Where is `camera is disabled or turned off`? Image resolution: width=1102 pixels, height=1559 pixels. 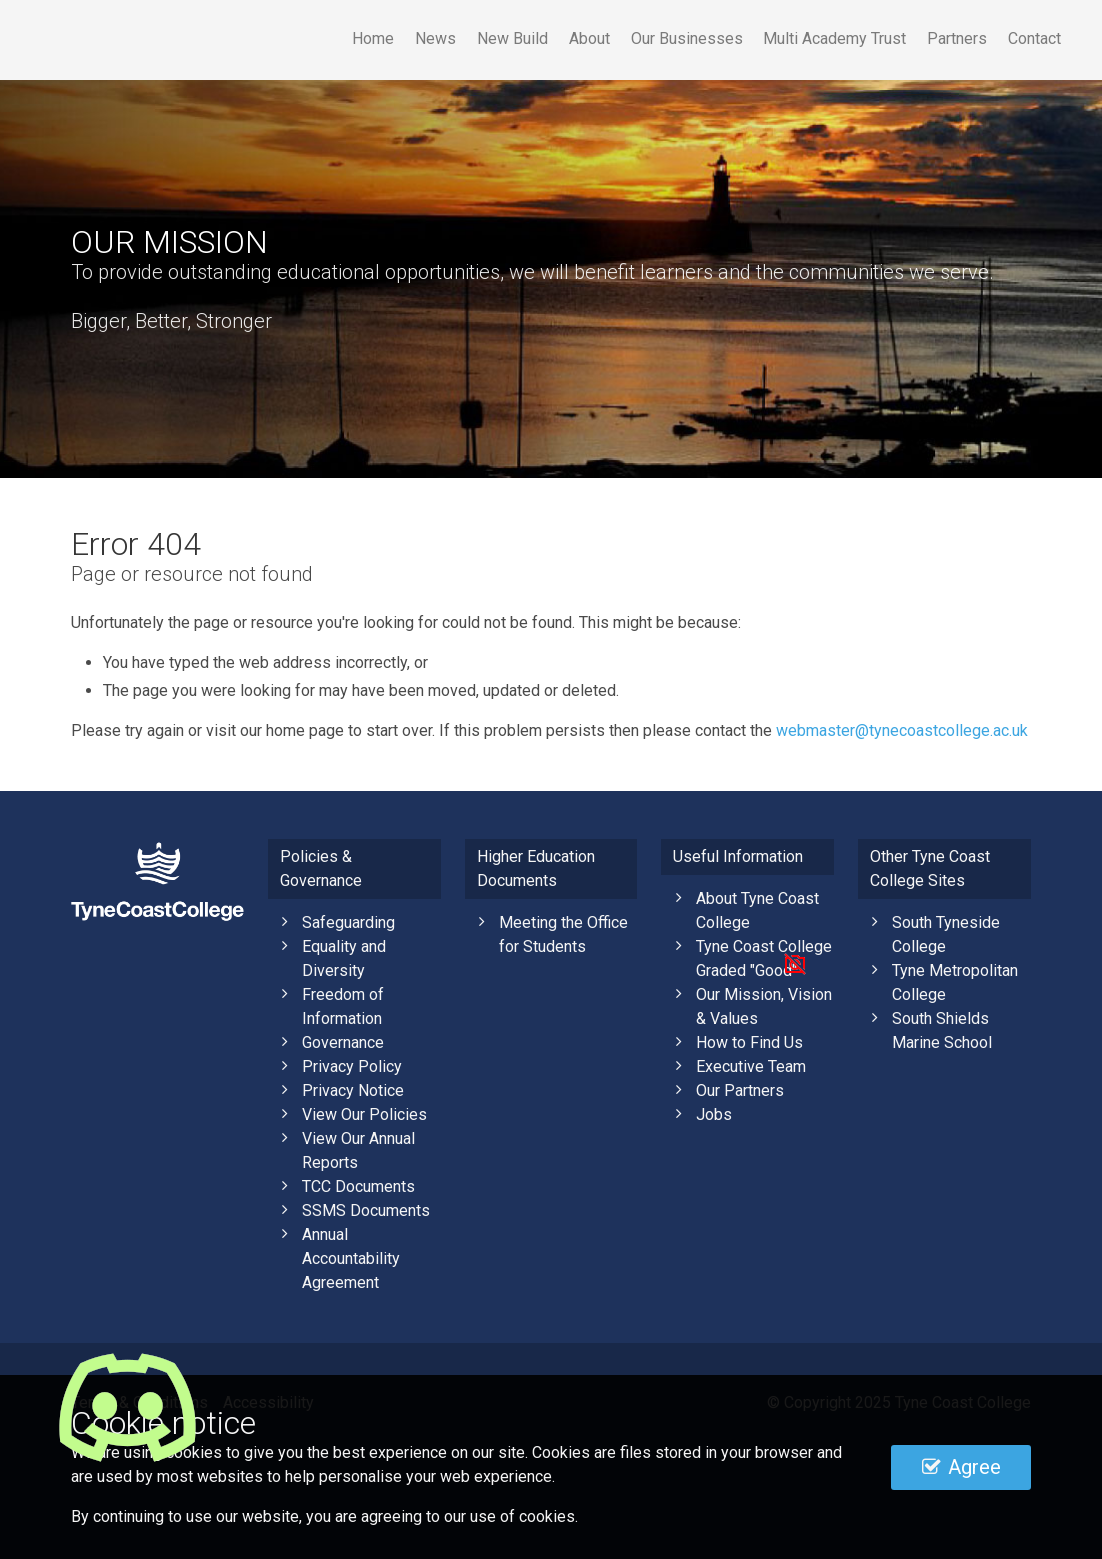 camera is disabled or turned off is located at coordinates (795, 964).